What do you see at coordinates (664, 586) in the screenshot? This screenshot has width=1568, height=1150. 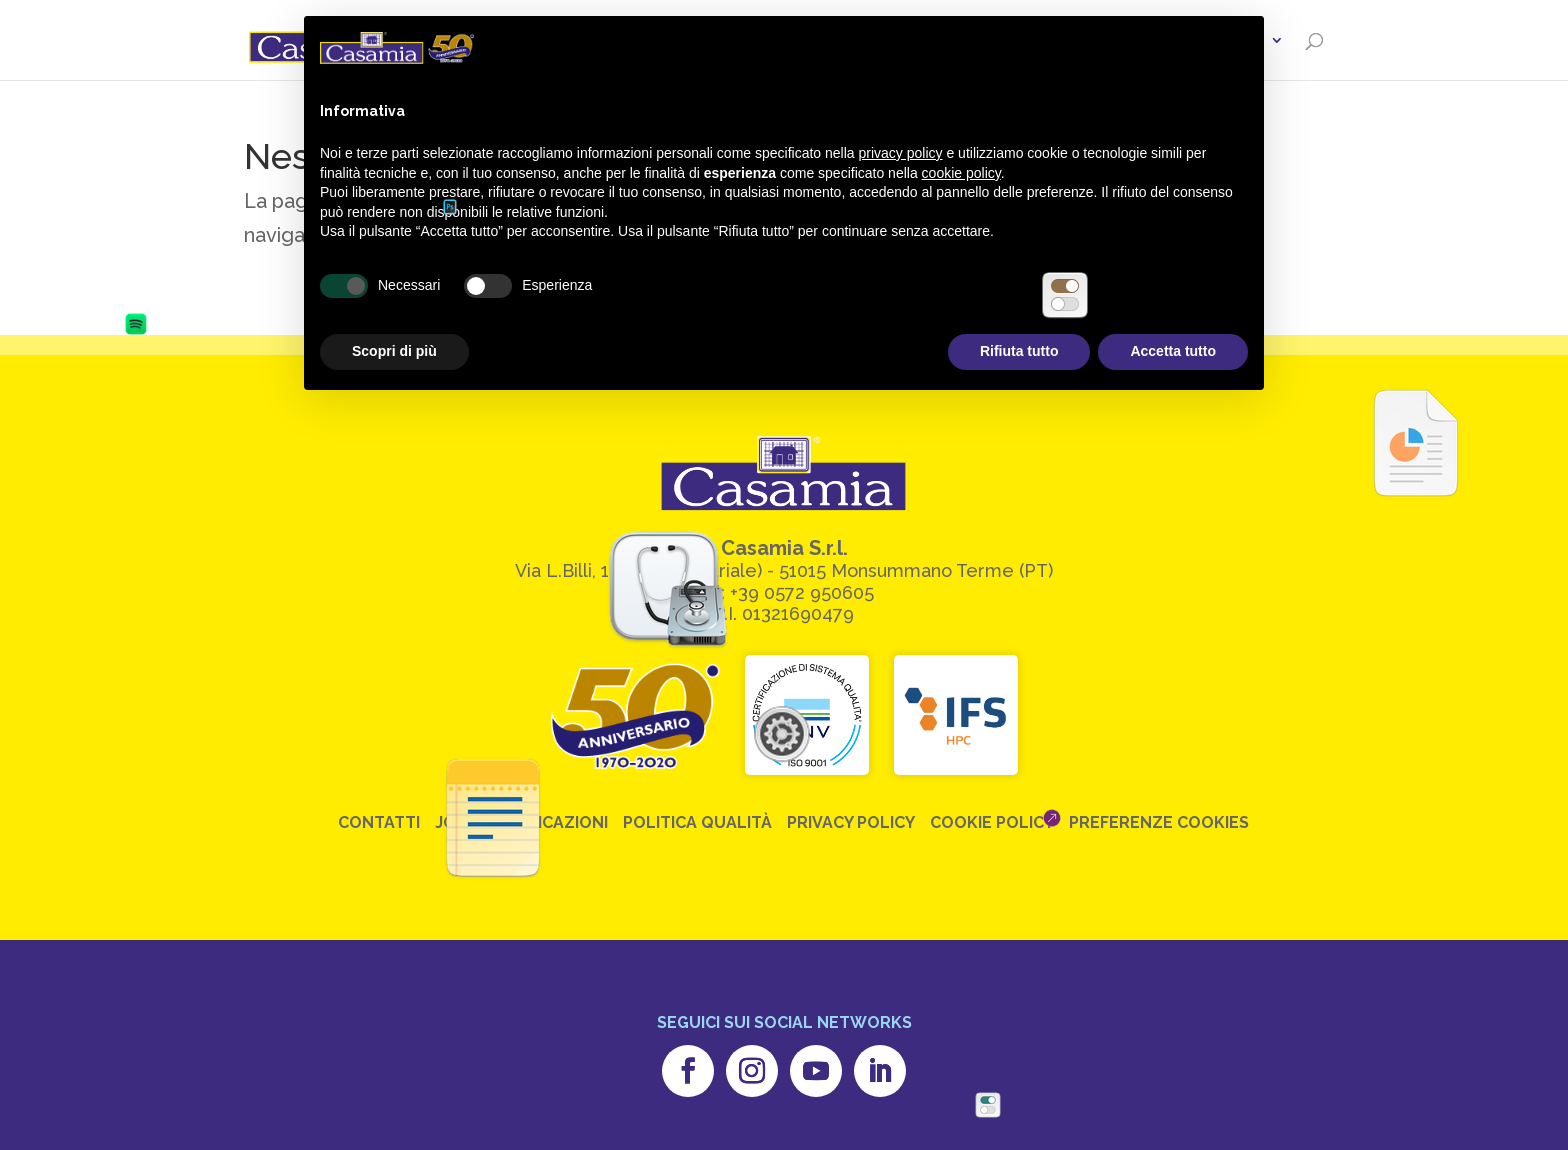 I see `open Disk Utility to manage storage drives` at bounding box center [664, 586].